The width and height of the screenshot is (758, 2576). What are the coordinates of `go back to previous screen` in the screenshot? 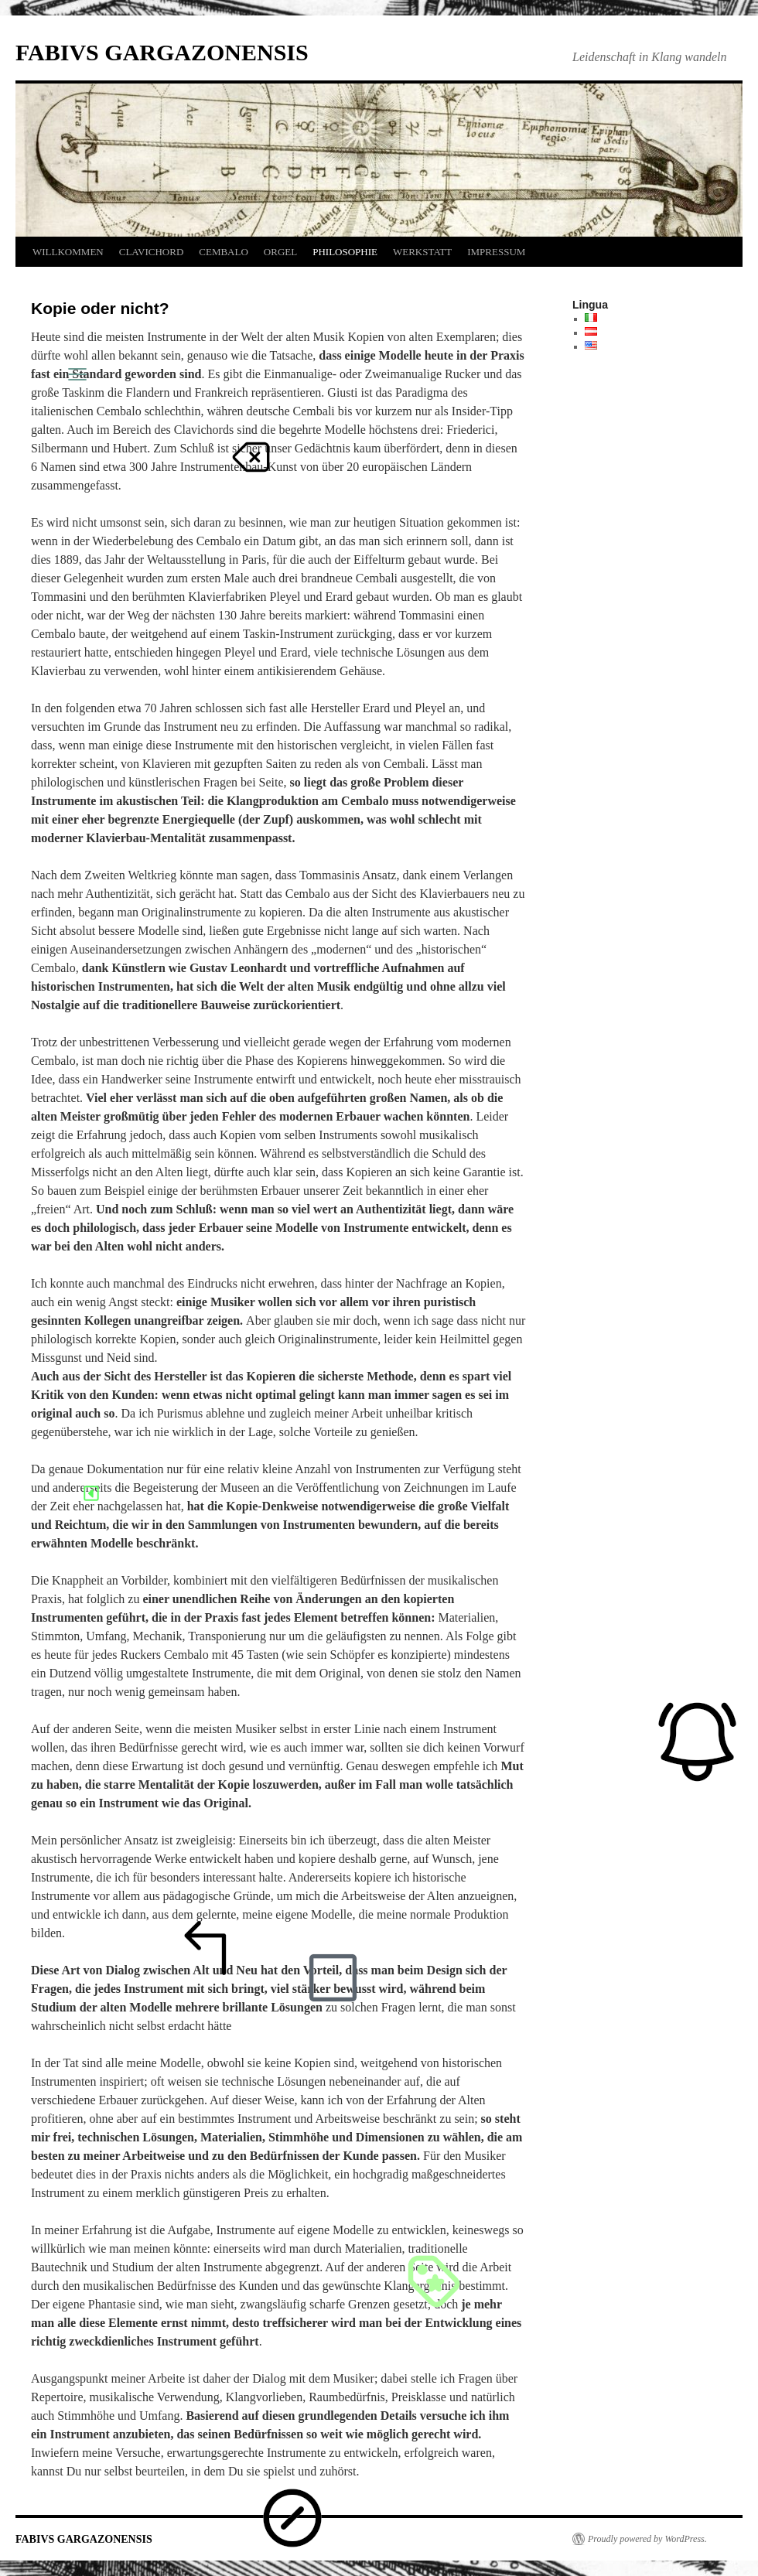 It's located at (207, 1948).